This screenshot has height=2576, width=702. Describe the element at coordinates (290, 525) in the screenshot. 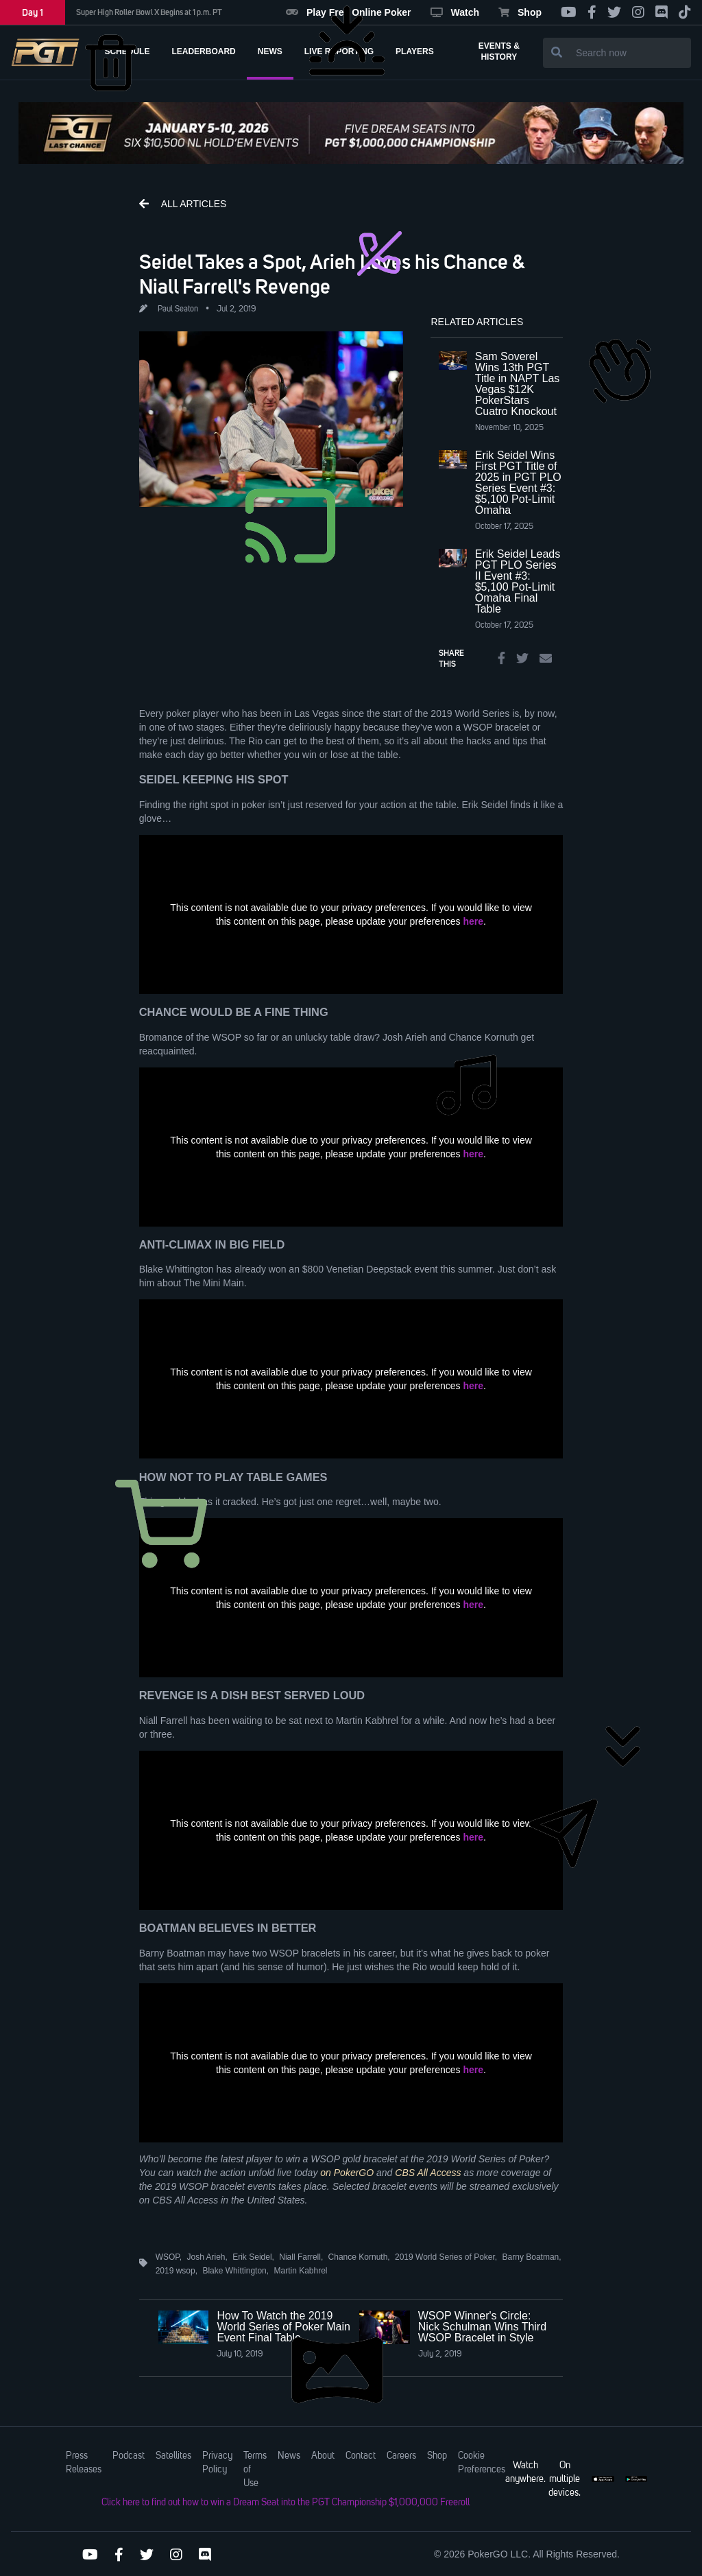

I see `cast media to a nearby device` at that location.